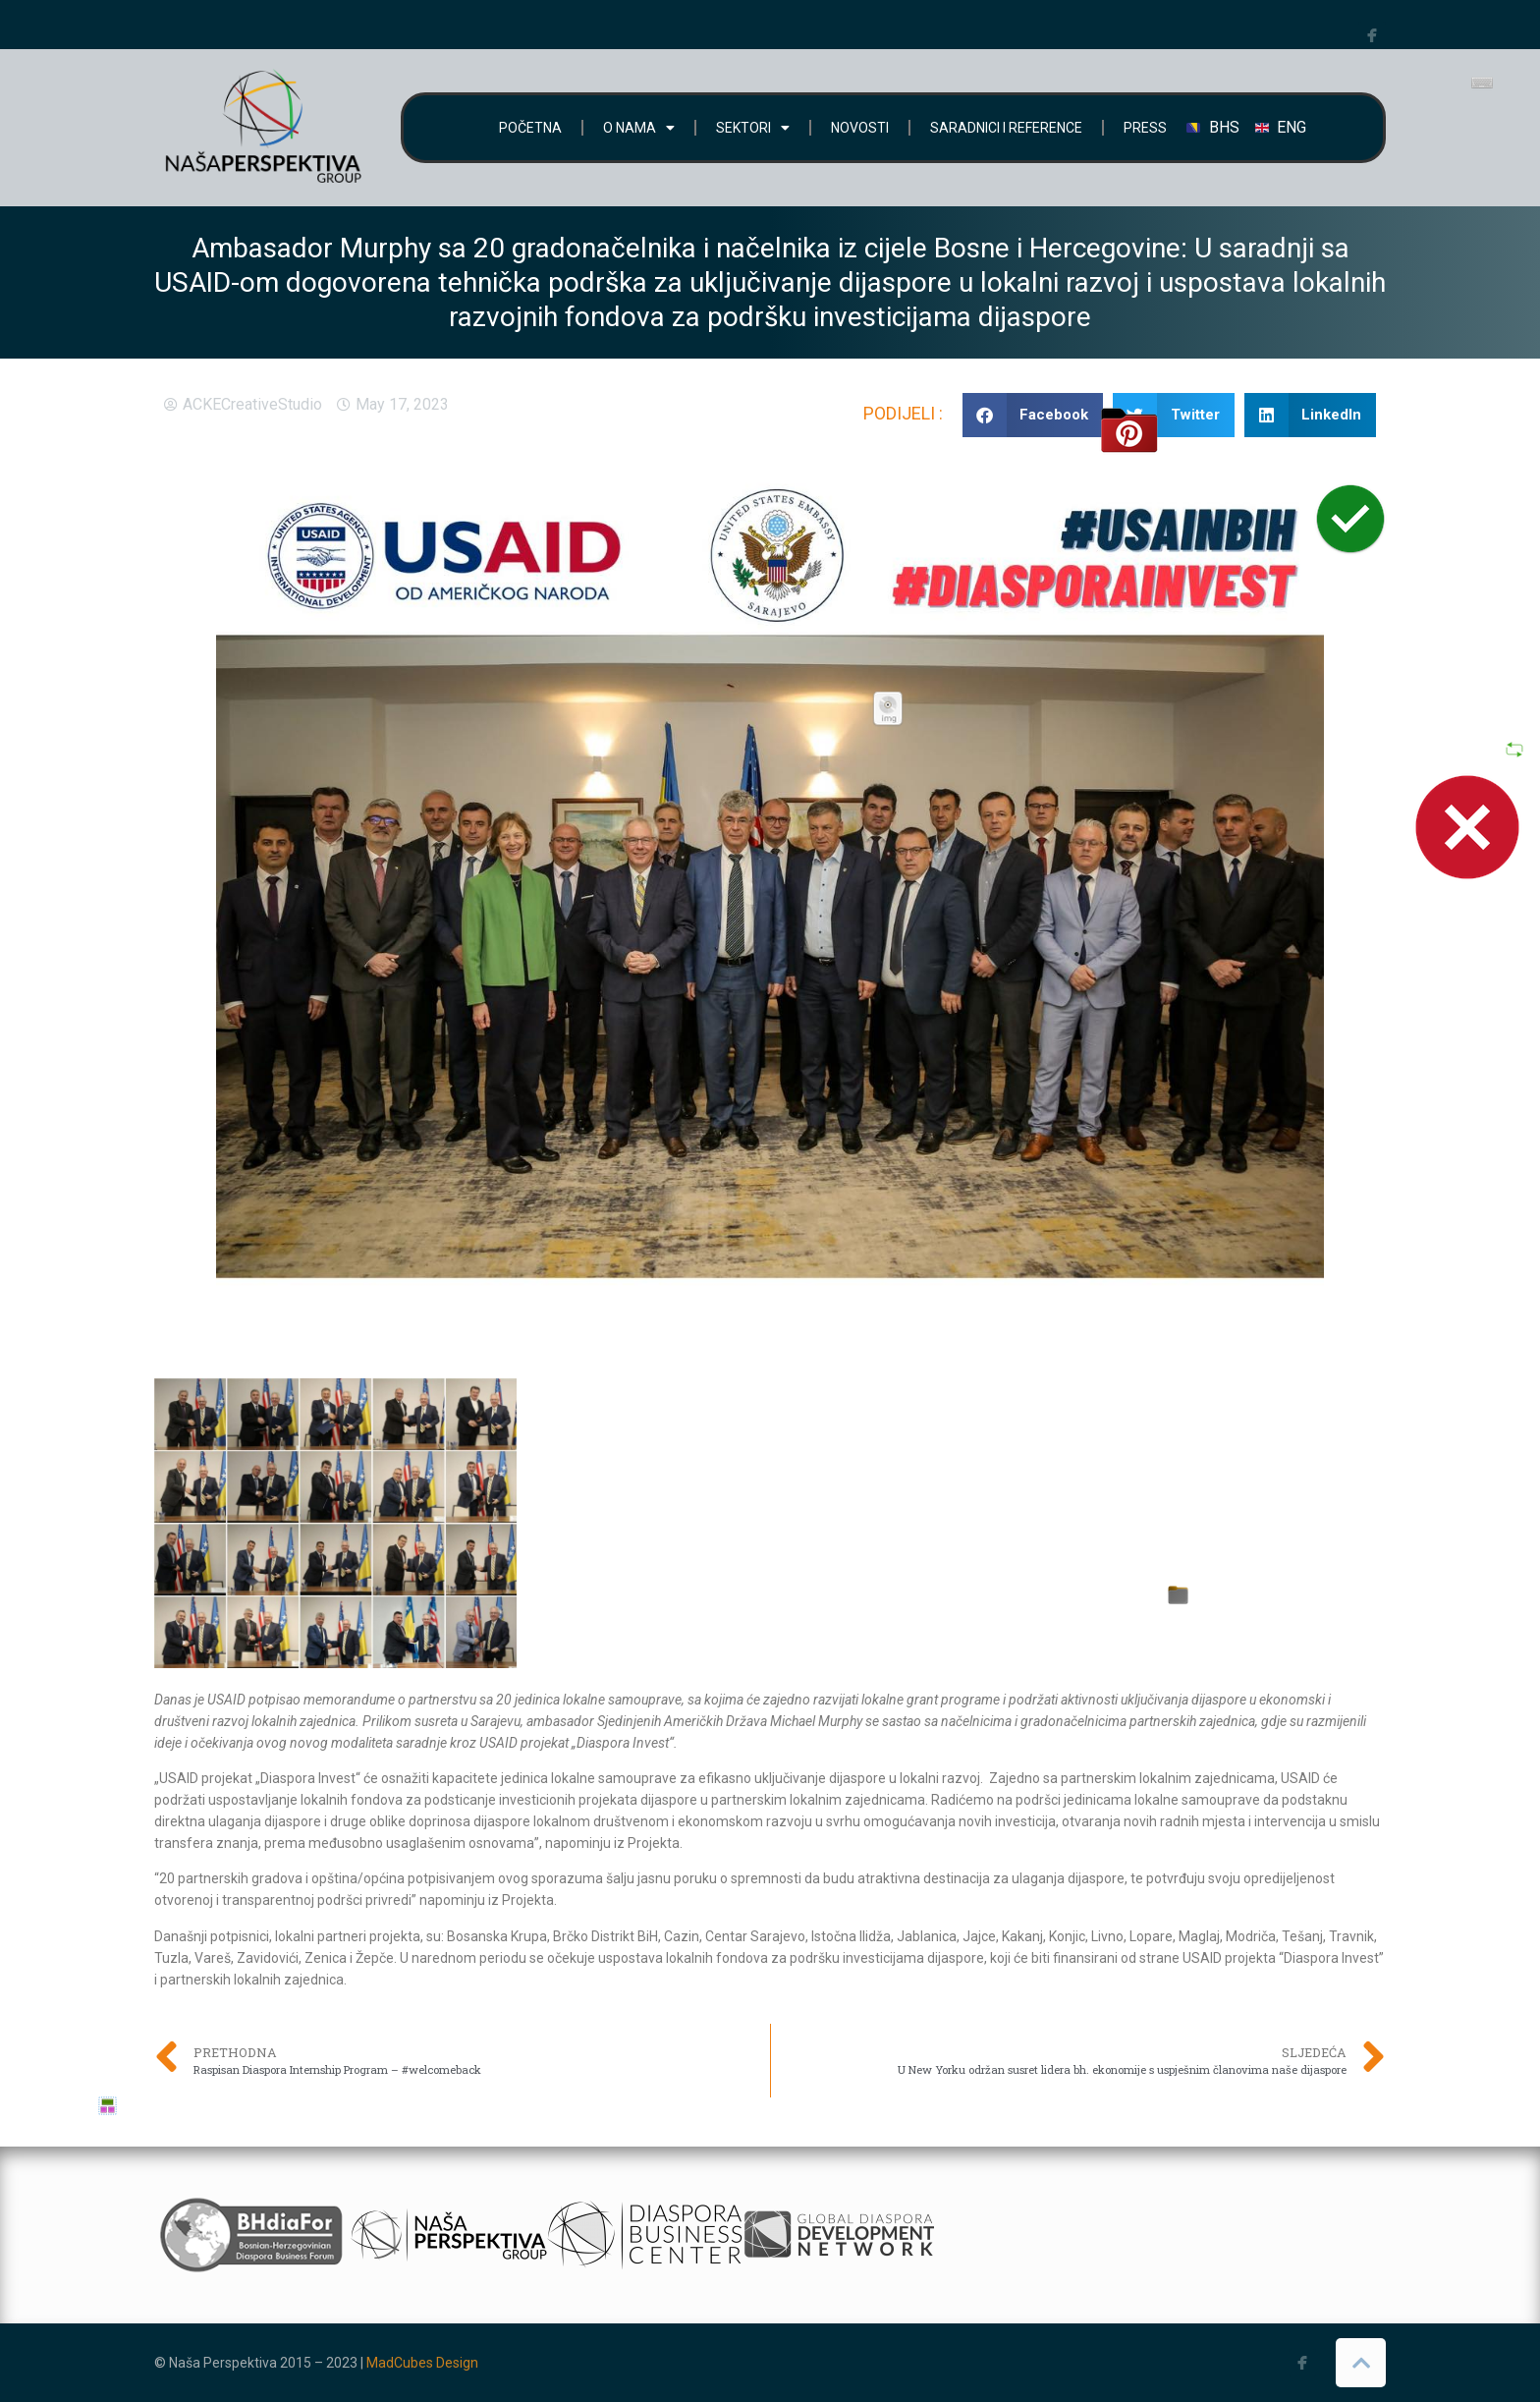  I want to click on open folder to view contents, so click(1178, 1594).